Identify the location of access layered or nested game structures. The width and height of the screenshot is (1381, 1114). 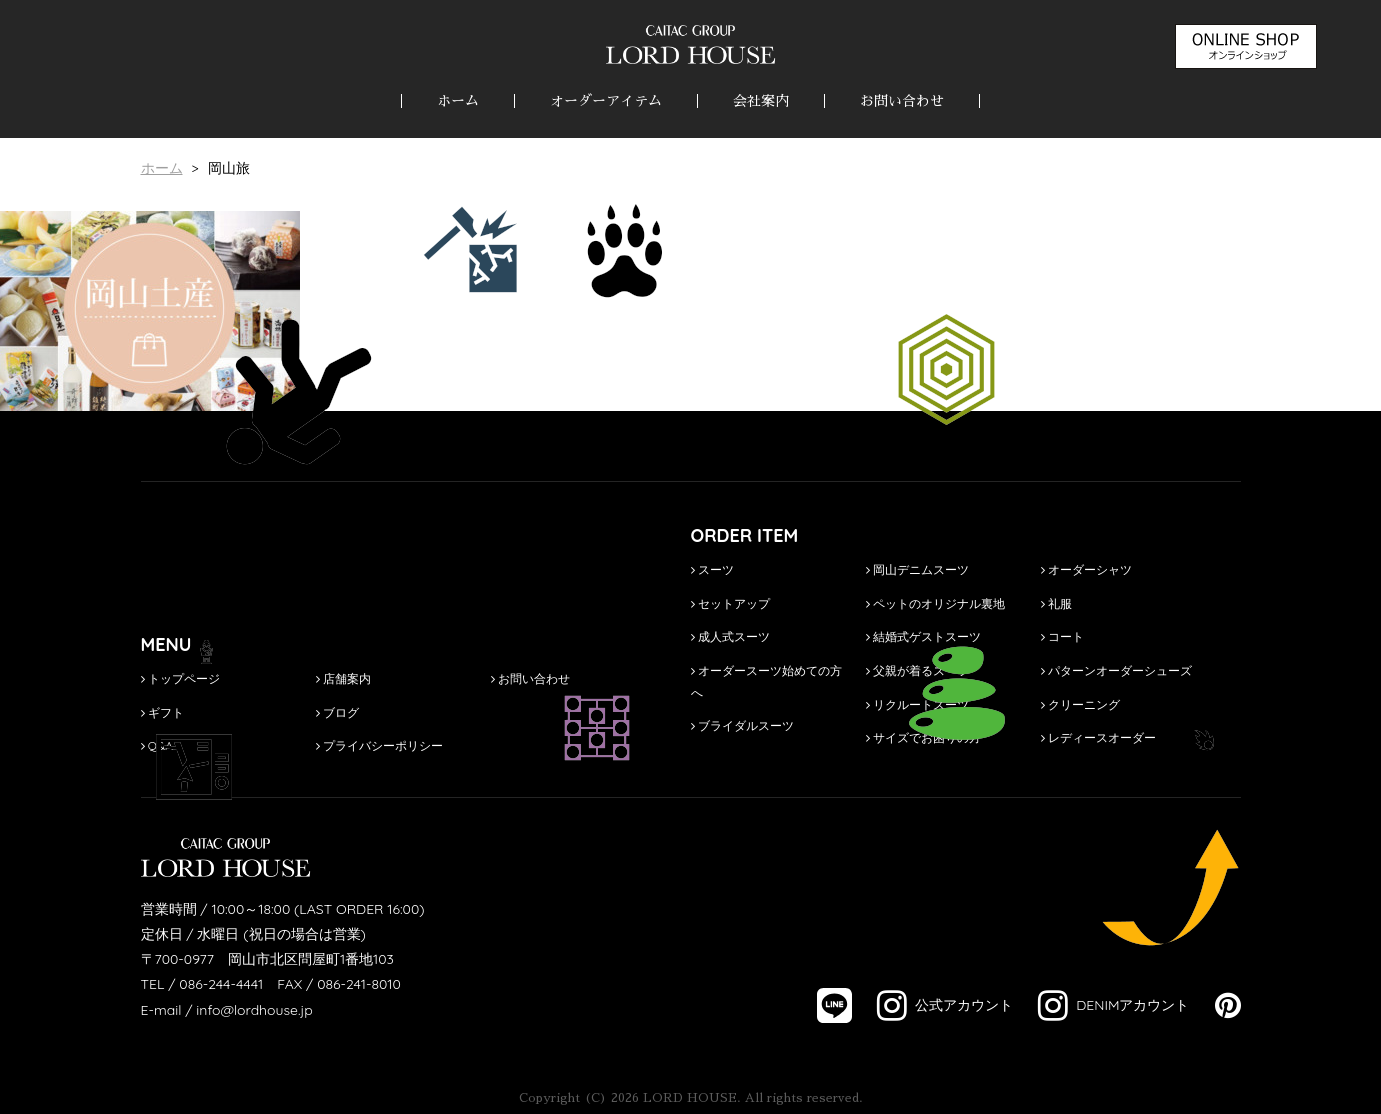
(946, 369).